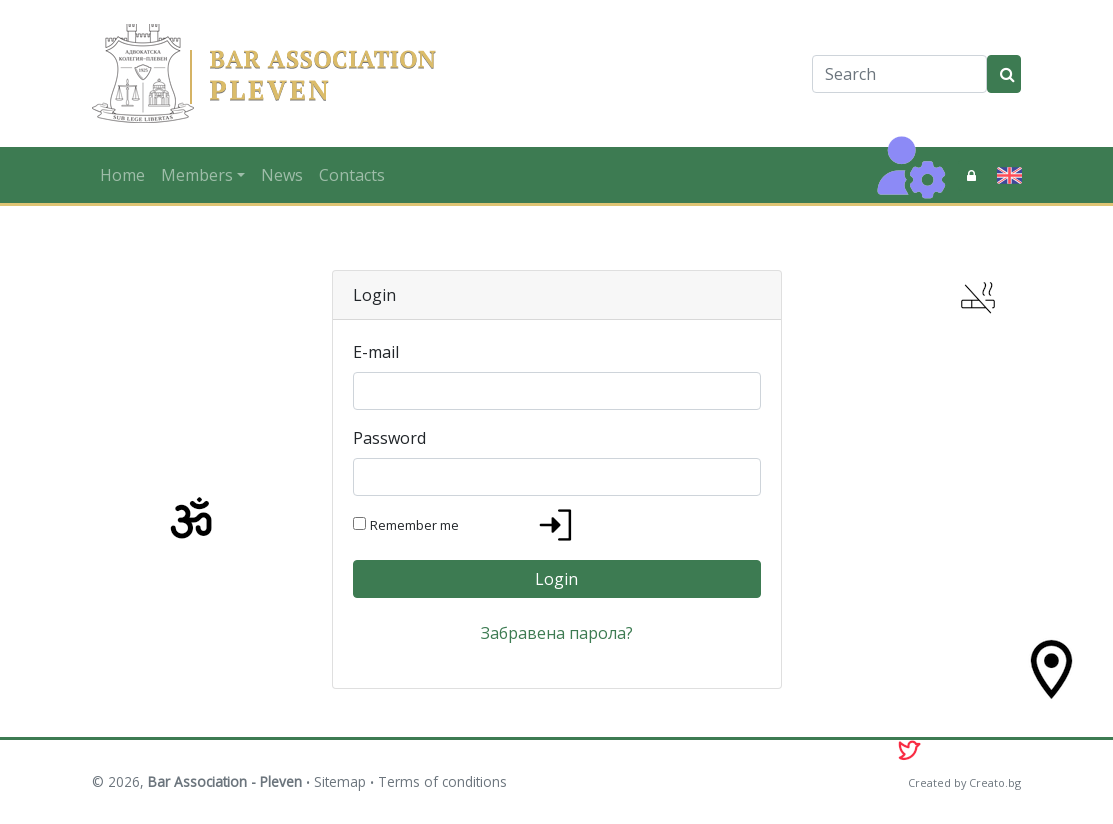  Describe the element at coordinates (1051, 669) in the screenshot. I see `view current location on map` at that location.